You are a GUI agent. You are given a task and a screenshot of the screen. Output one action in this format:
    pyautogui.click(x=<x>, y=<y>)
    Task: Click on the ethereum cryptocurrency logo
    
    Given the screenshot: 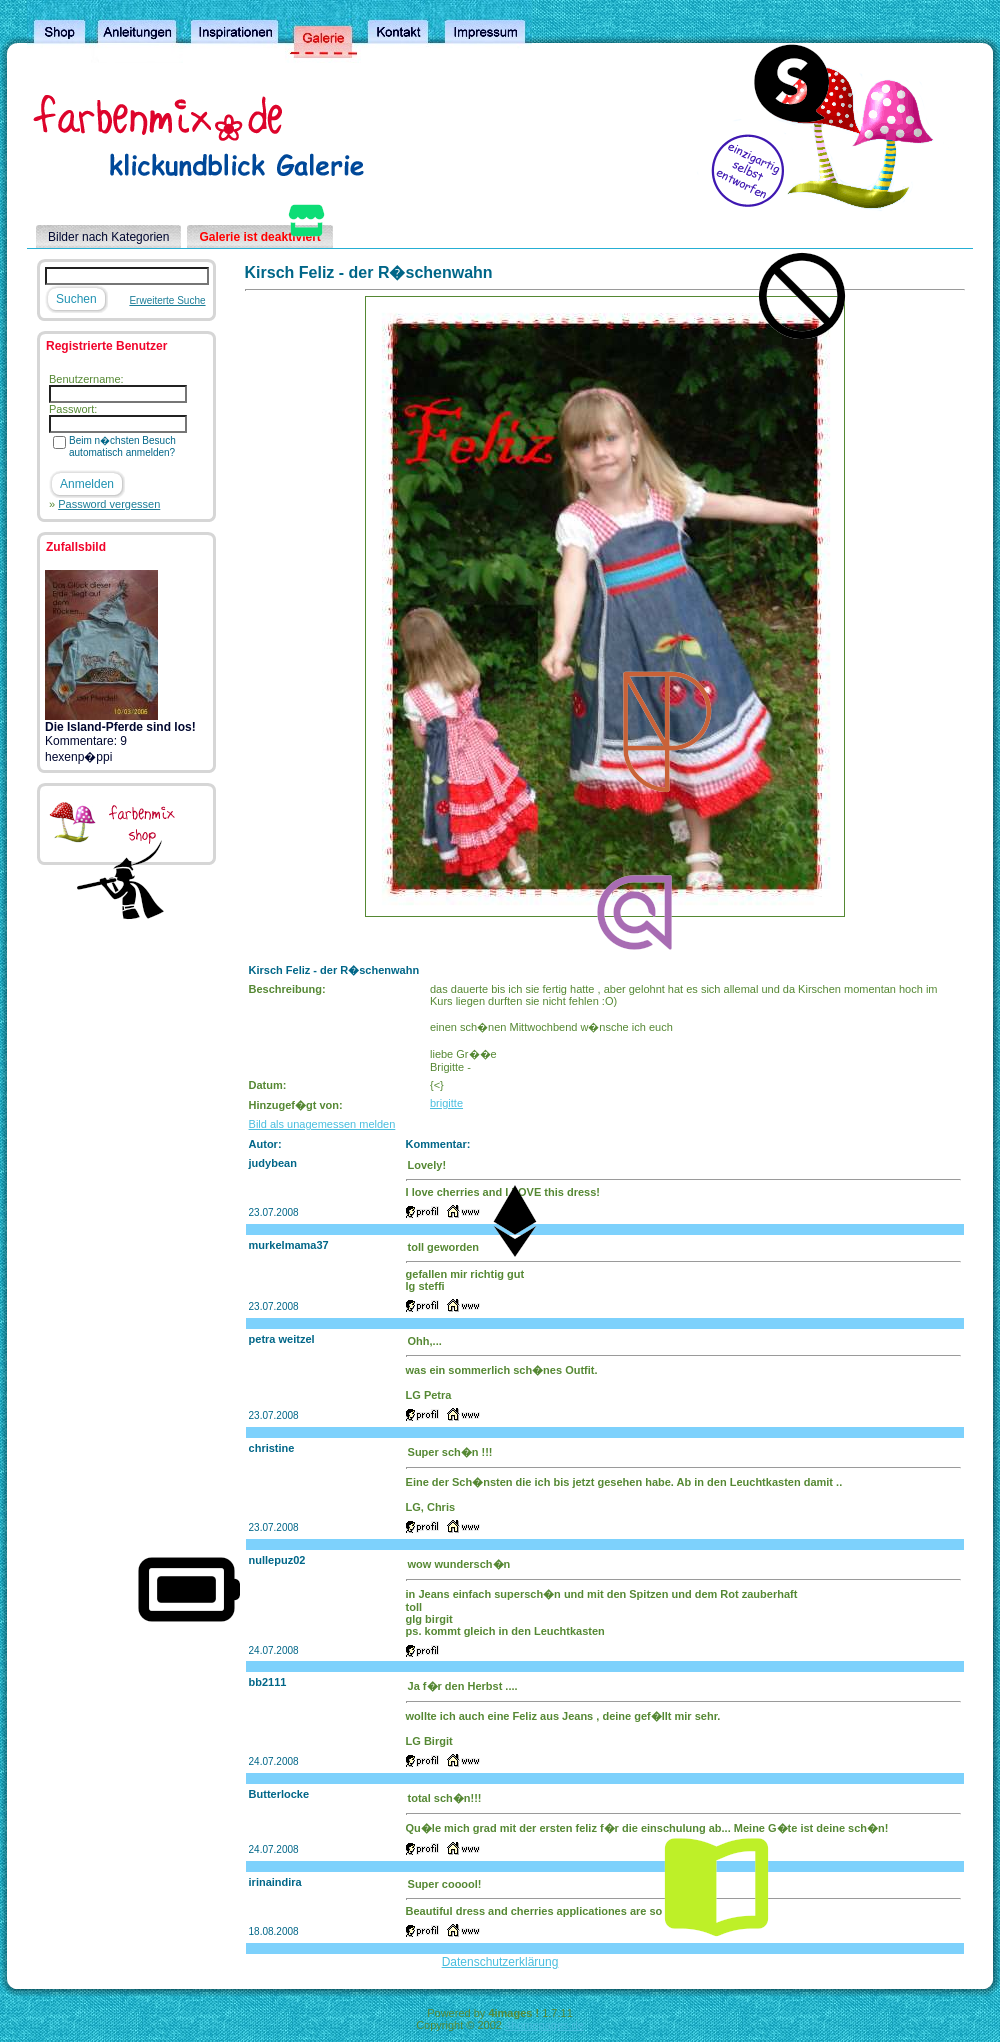 What is the action you would take?
    pyautogui.click(x=515, y=1221)
    